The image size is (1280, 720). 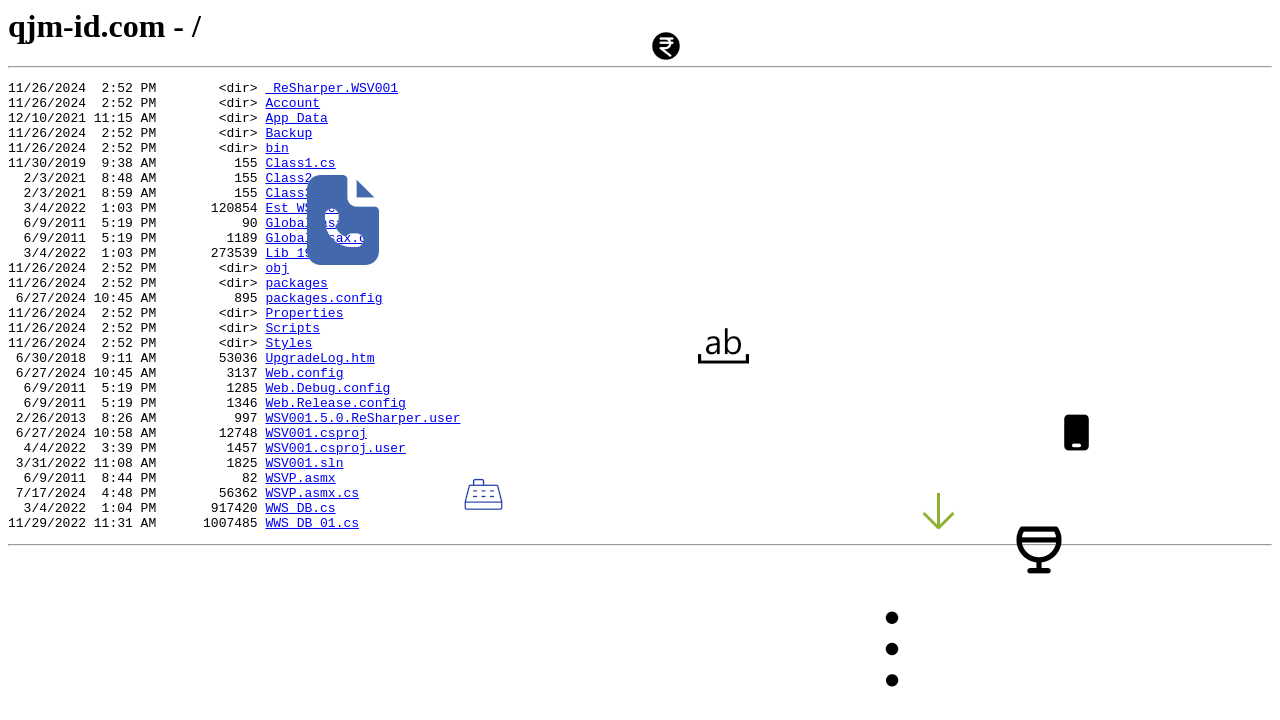 What do you see at coordinates (892, 649) in the screenshot?
I see `open additional options menu` at bounding box center [892, 649].